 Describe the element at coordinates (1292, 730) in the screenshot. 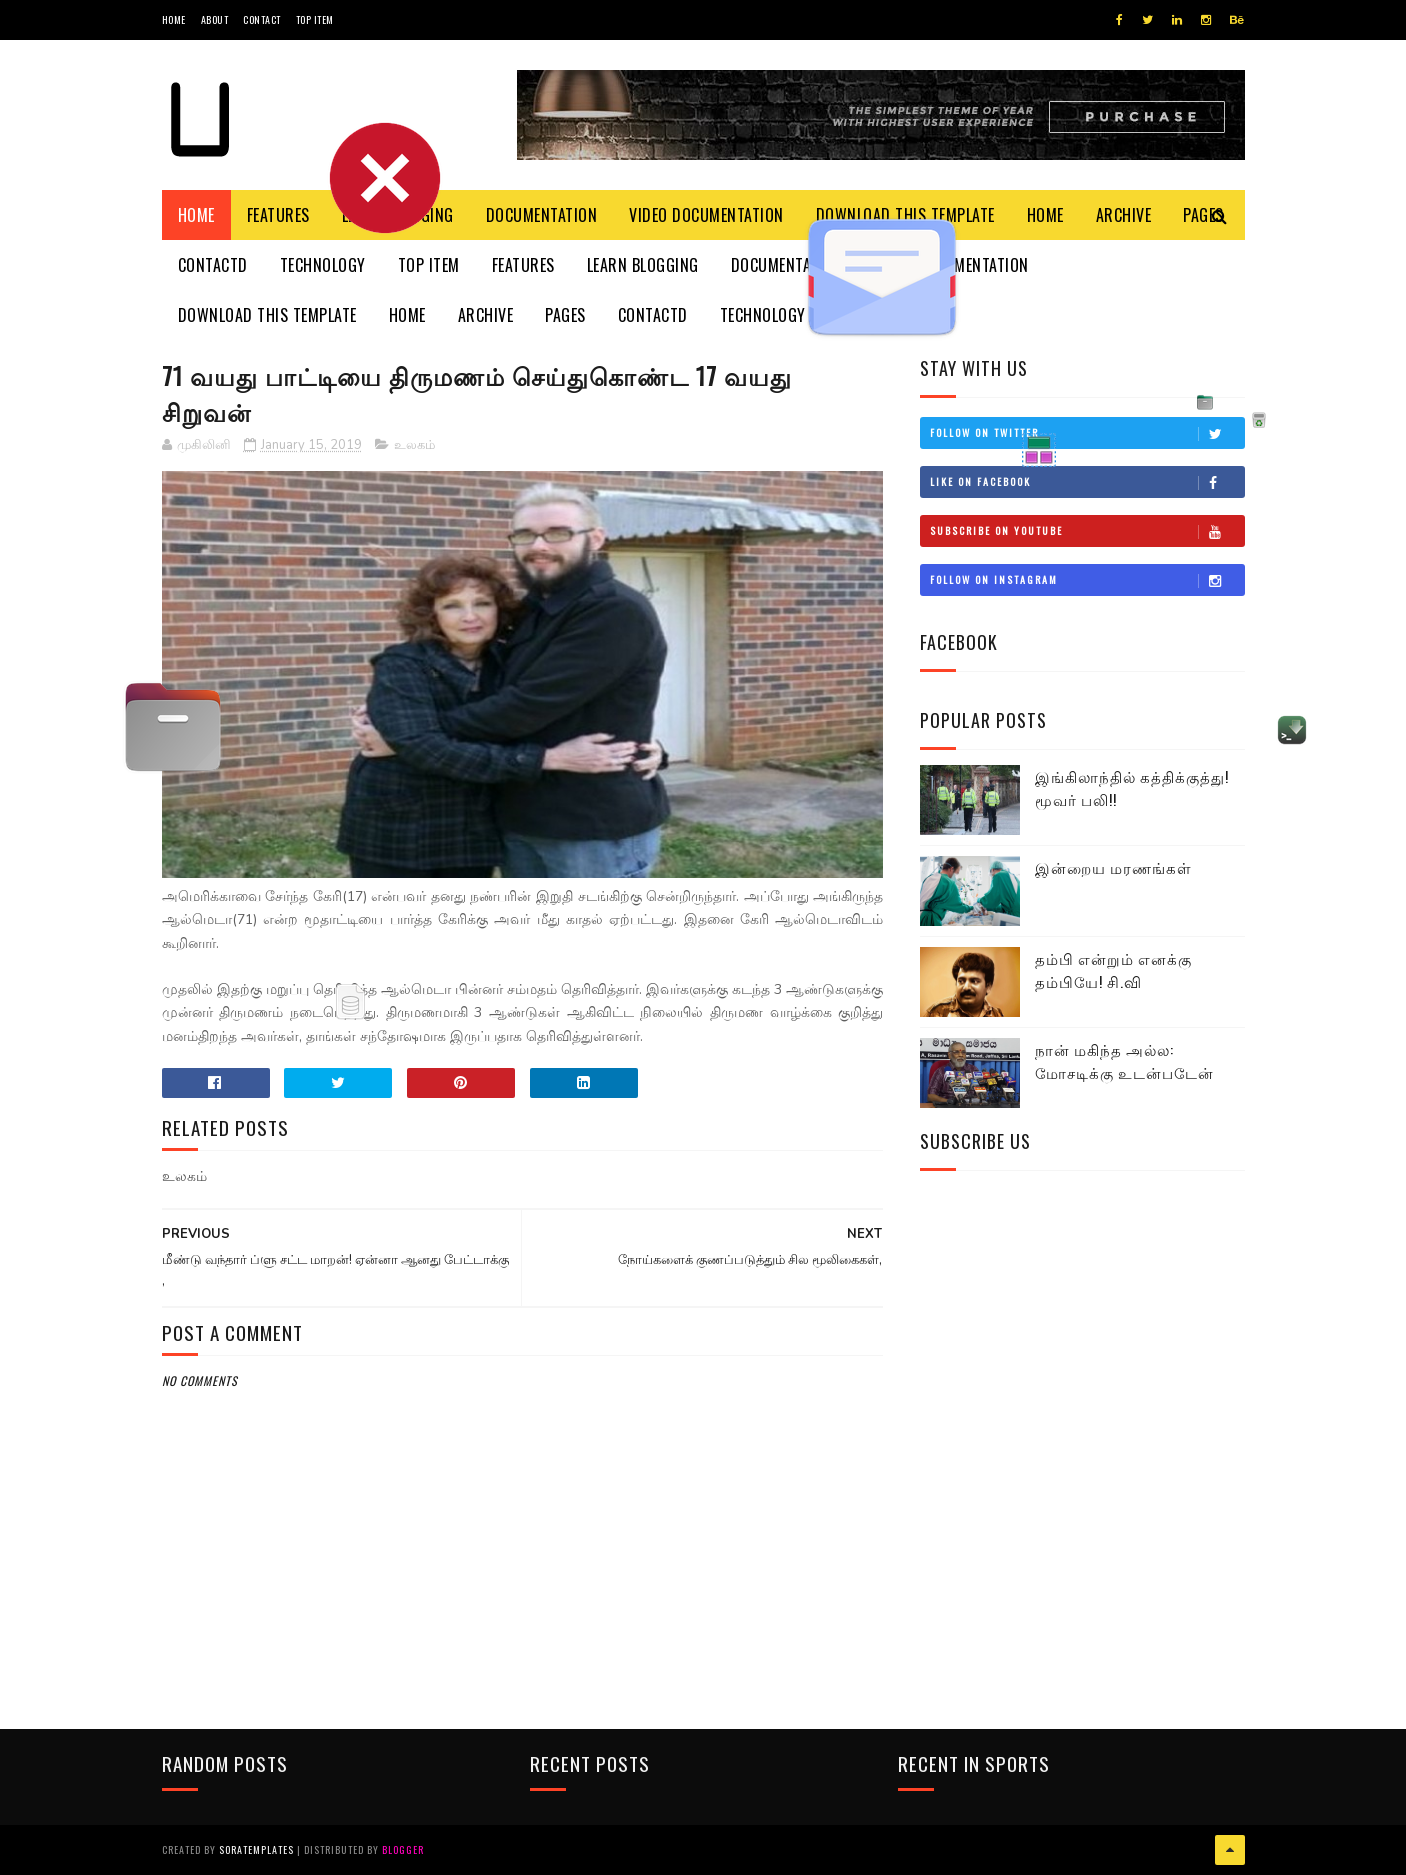

I see `open guake drop-down terminal` at that location.